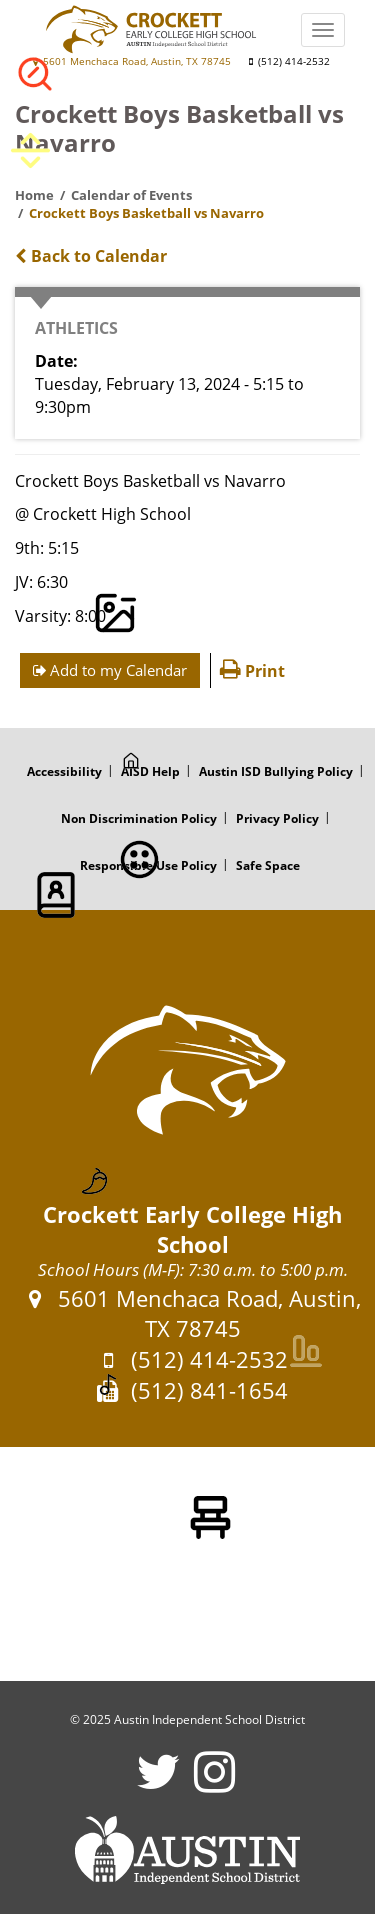 The width and height of the screenshot is (375, 1914). What do you see at coordinates (131, 761) in the screenshot?
I see `navigate to home screen` at bounding box center [131, 761].